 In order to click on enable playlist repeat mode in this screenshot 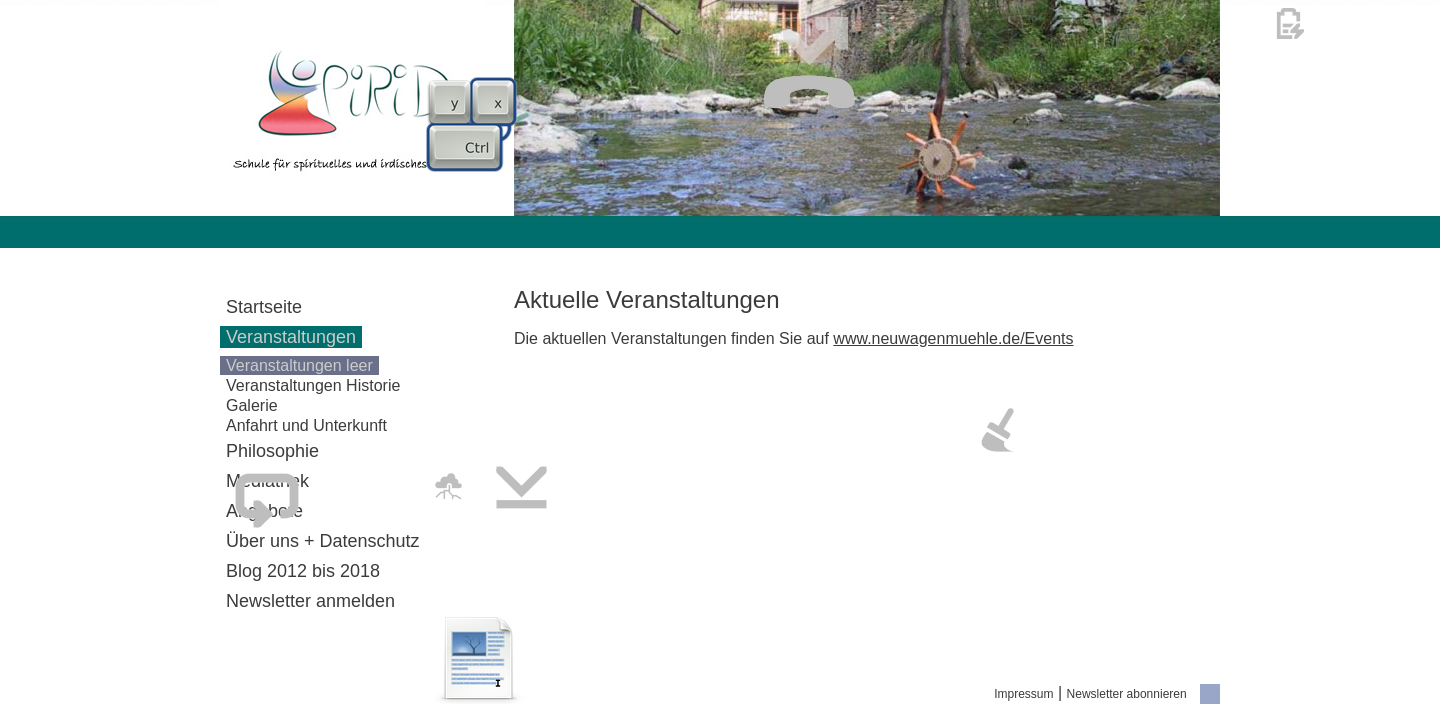, I will do `click(267, 496)`.